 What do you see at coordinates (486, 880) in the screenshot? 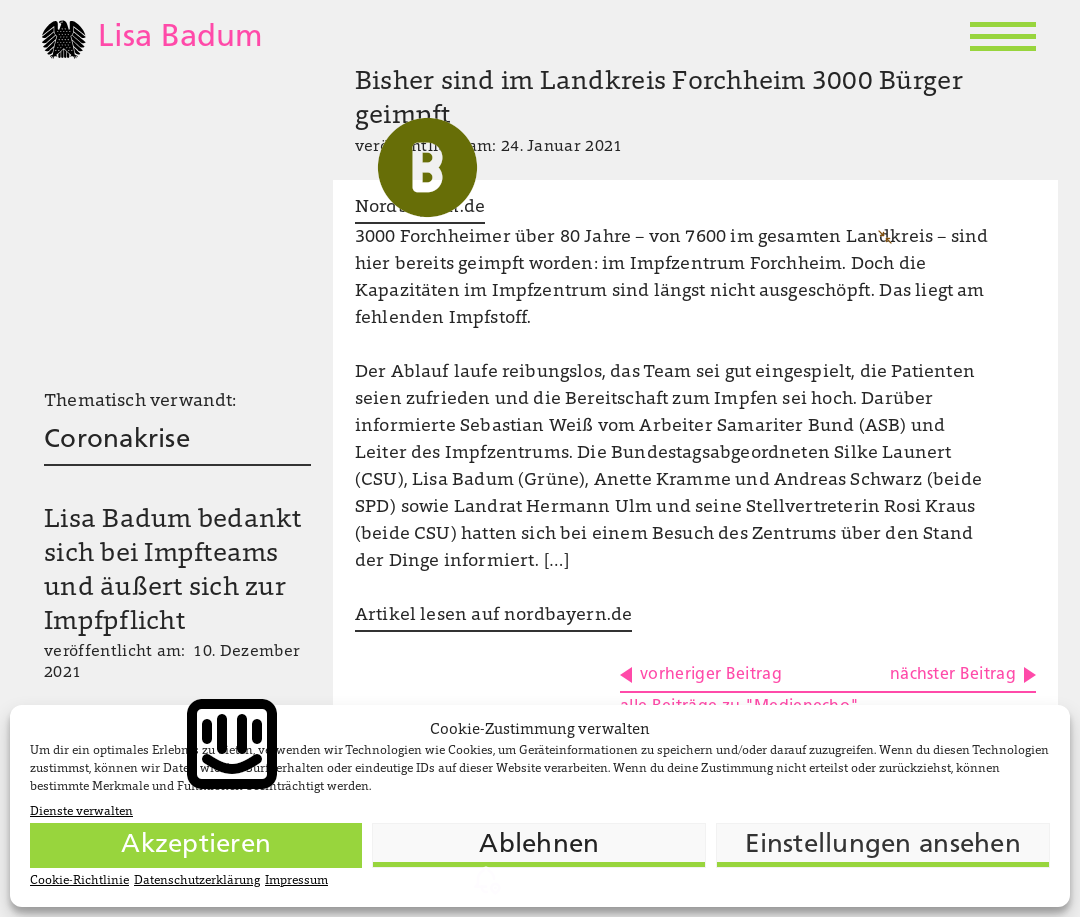
I see `pin a notification to keep it visible` at bounding box center [486, 880].